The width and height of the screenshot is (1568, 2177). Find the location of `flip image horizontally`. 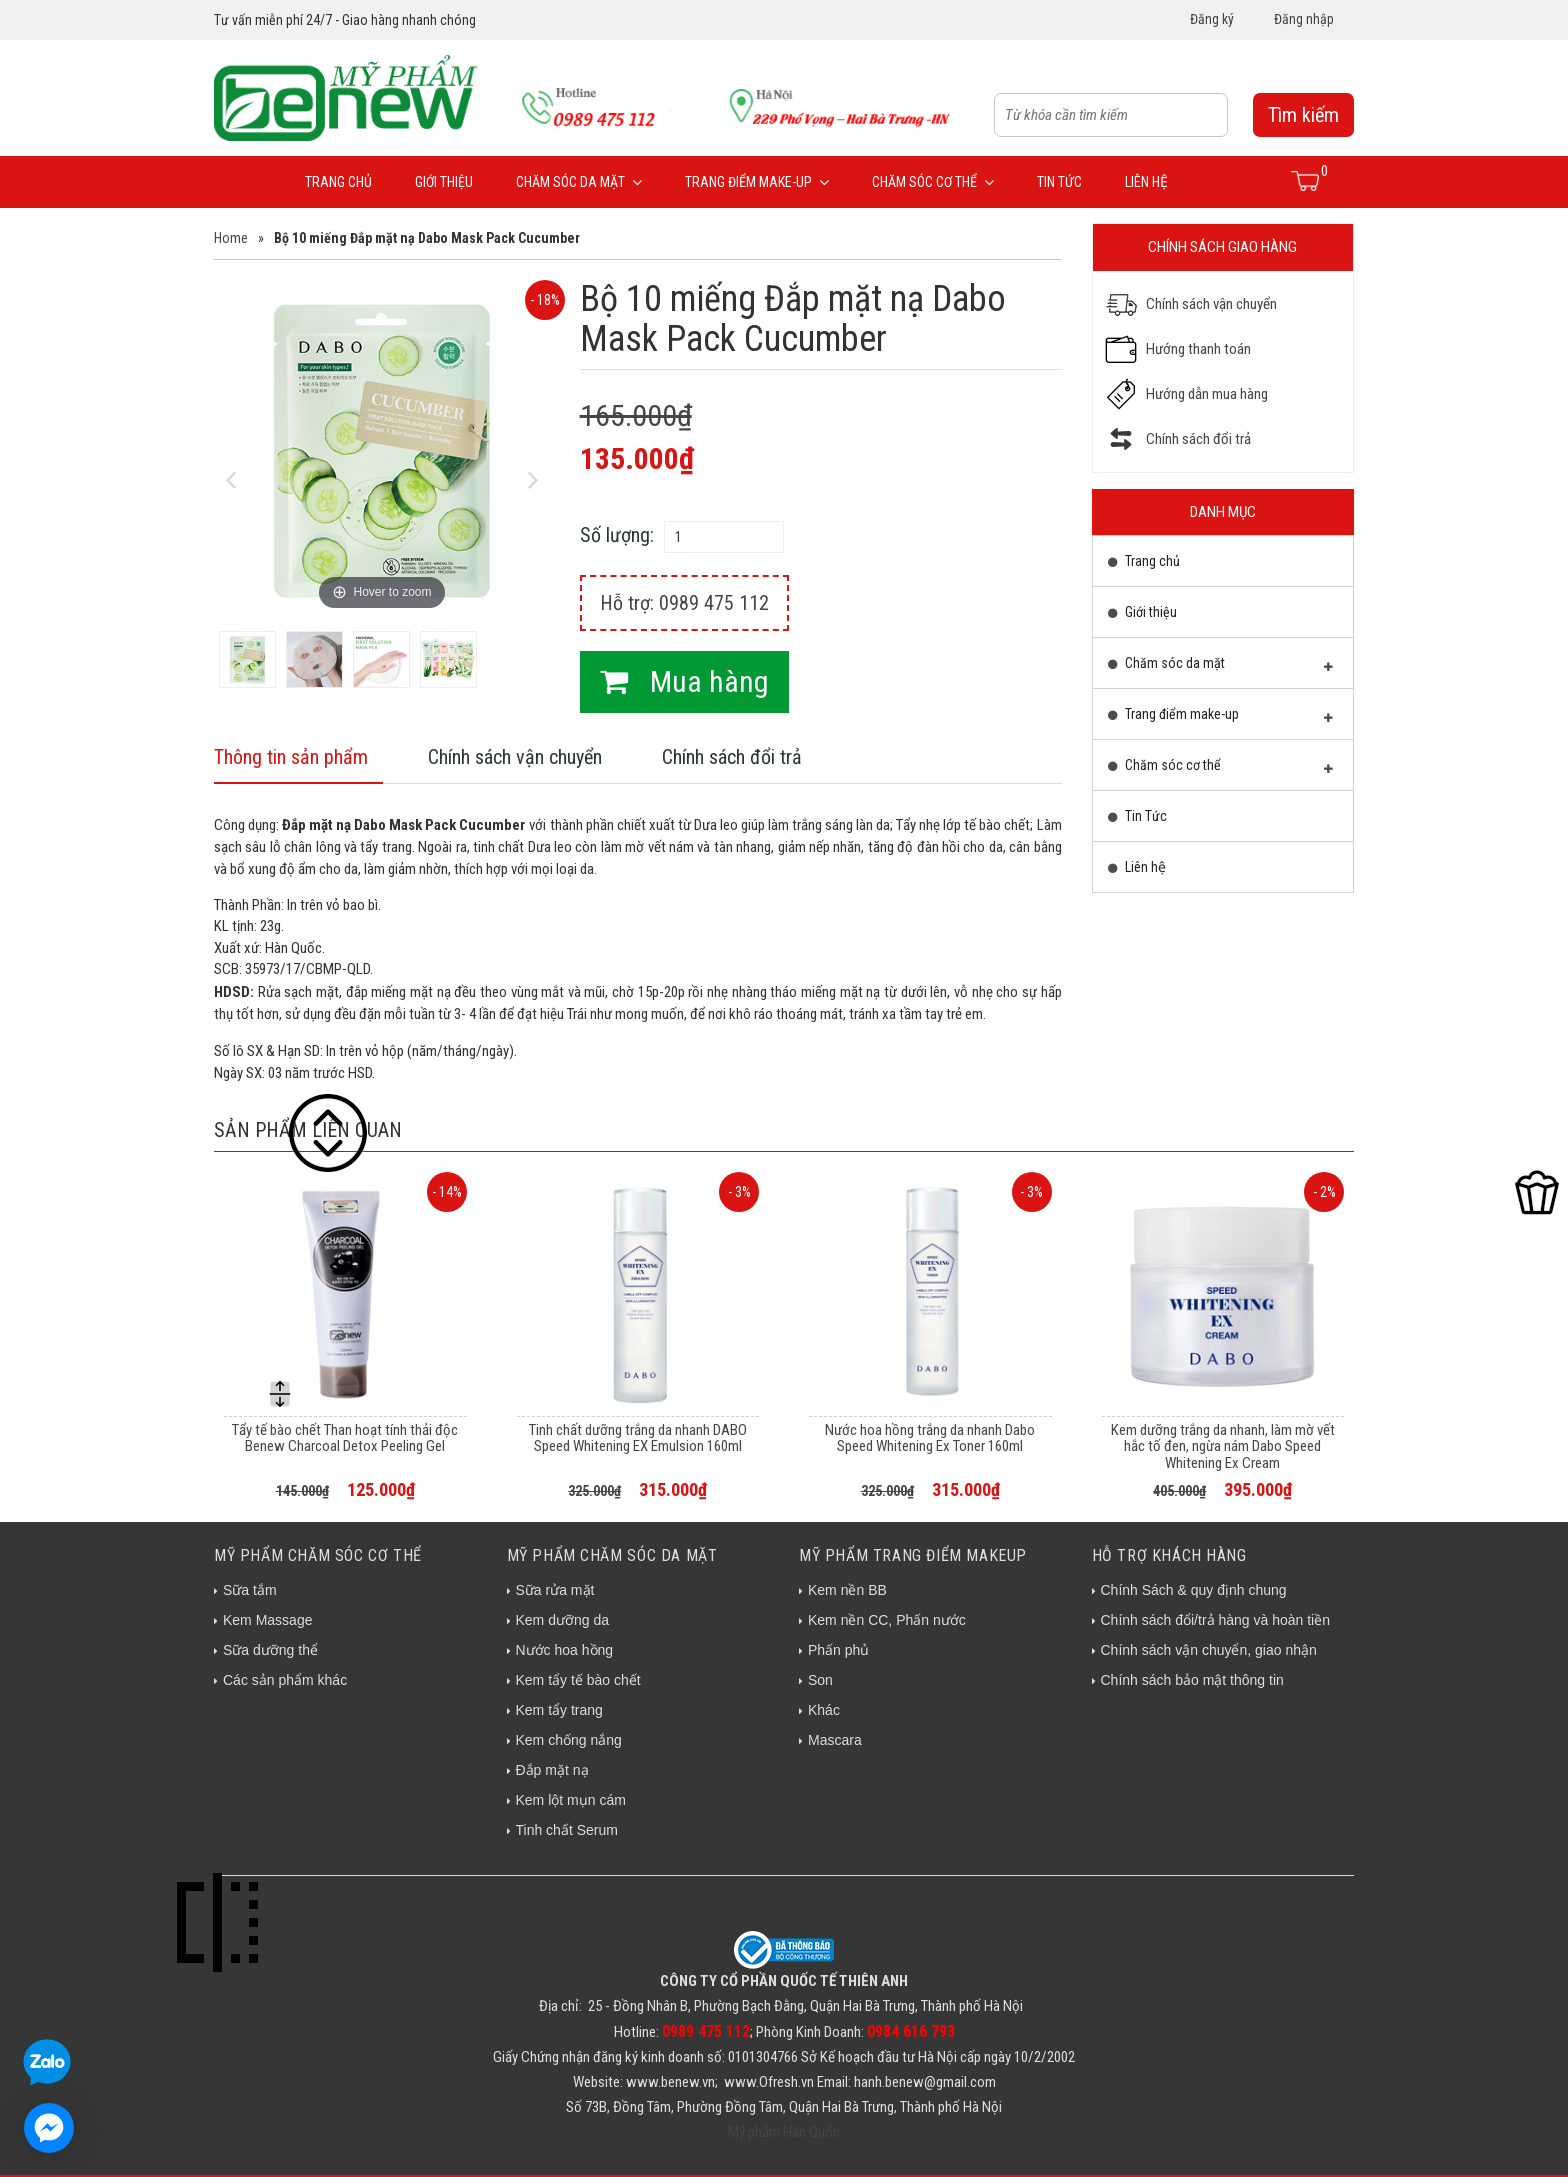

flip image horizontally is located at coordinates (217, 1922).